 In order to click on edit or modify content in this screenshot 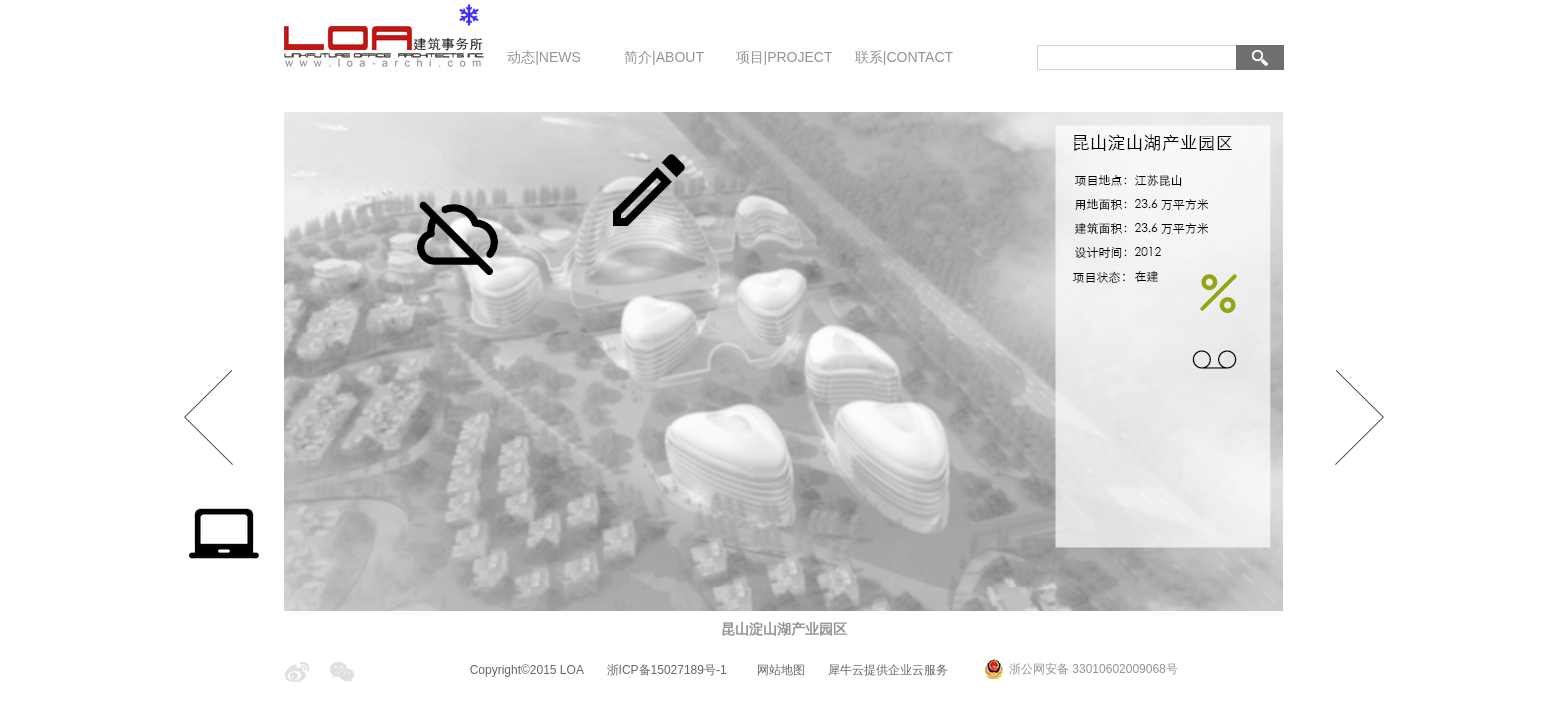, I will do `click(649, 190)`.